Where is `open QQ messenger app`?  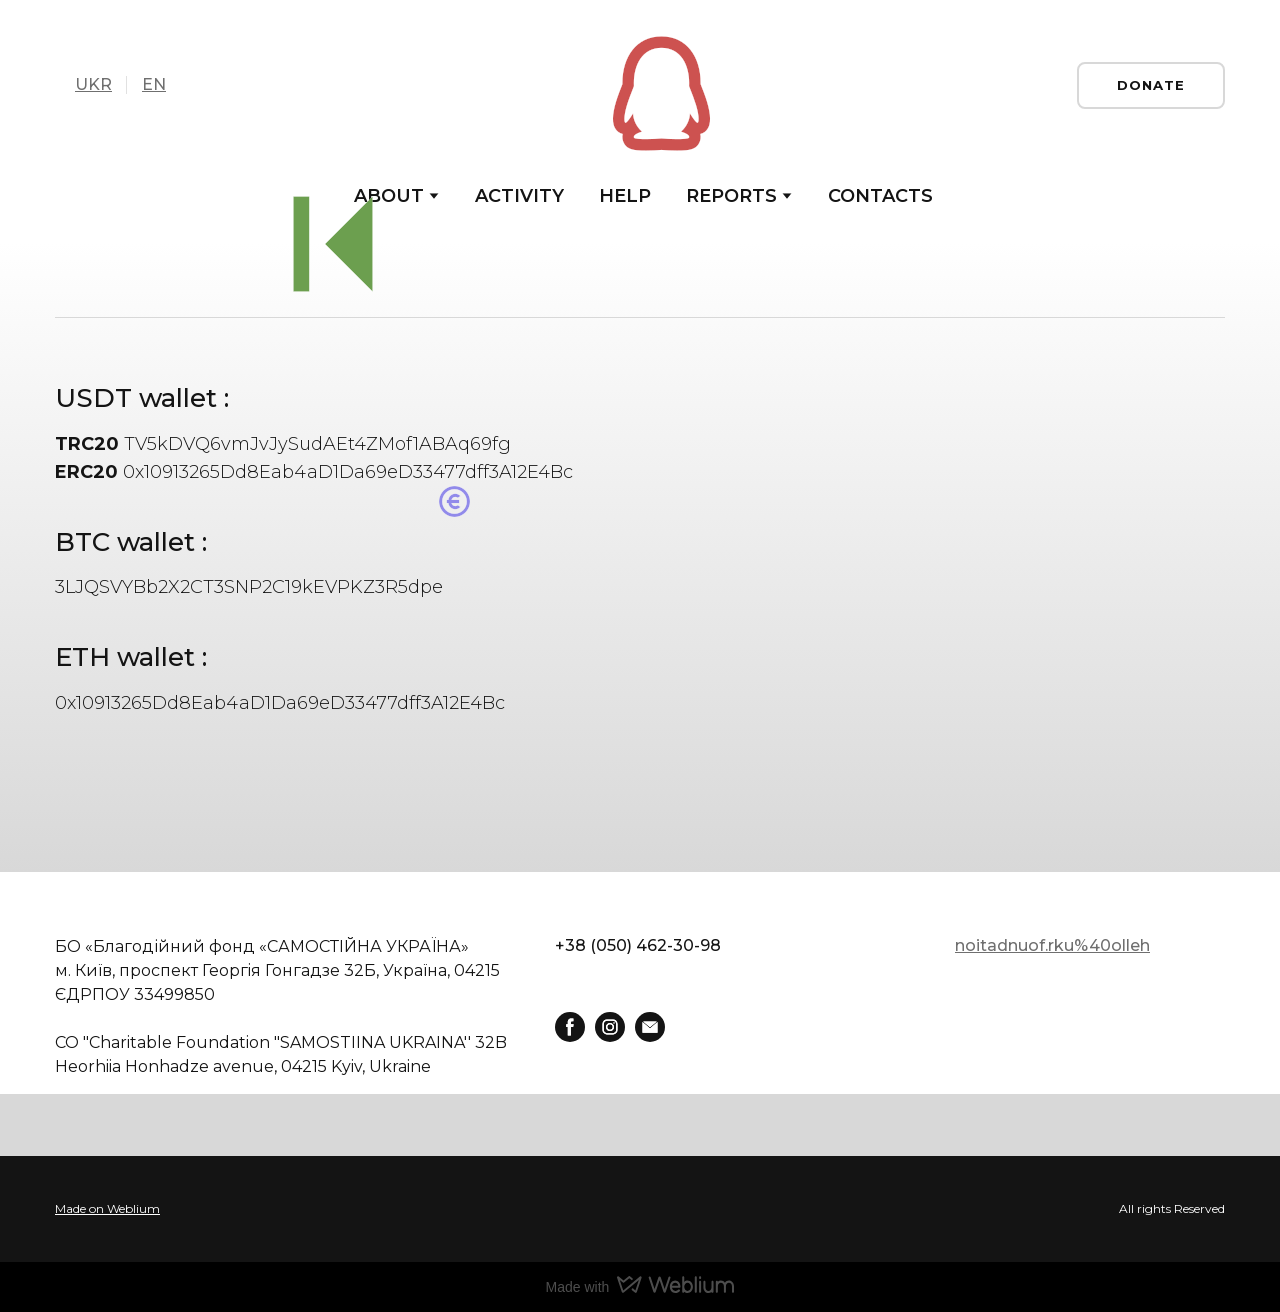 open QQ messenger app is located at coordinates (661, 93).